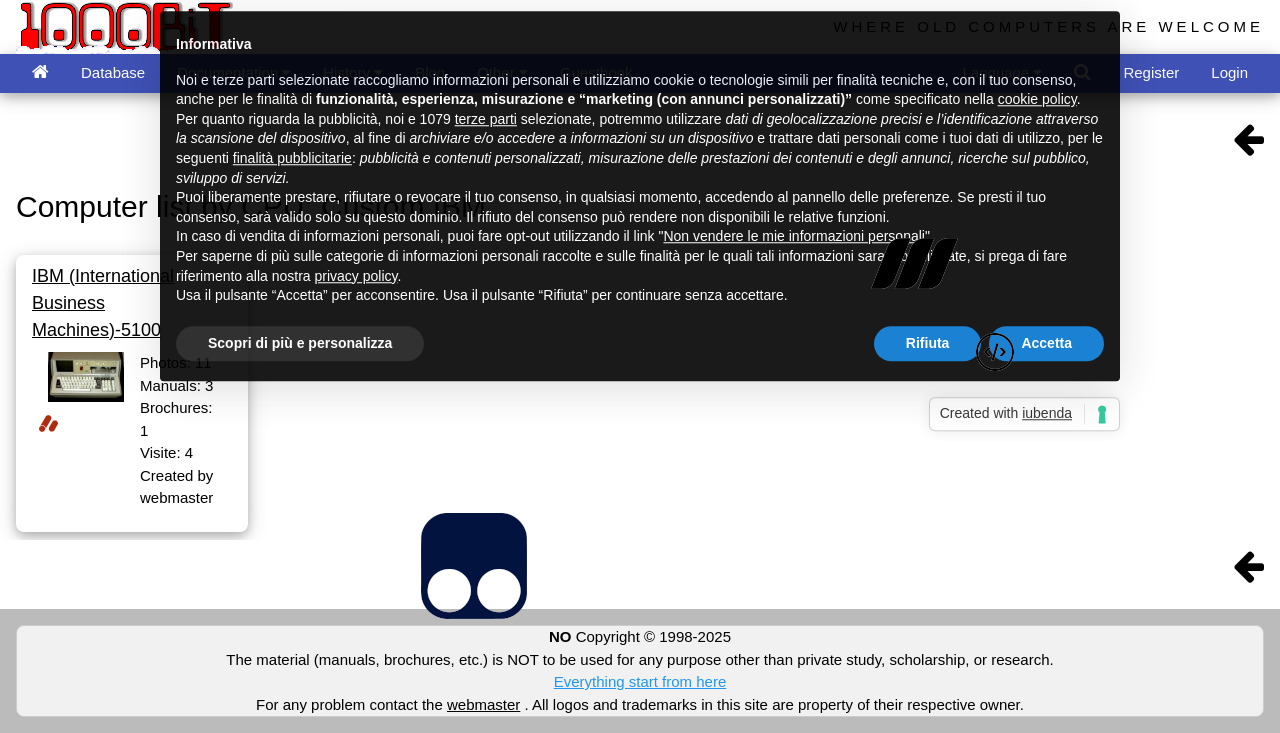  What do you see at coordinates (48, 423) in the screenshot?
I see `google adsense logo` at bounding box center [48, 423].